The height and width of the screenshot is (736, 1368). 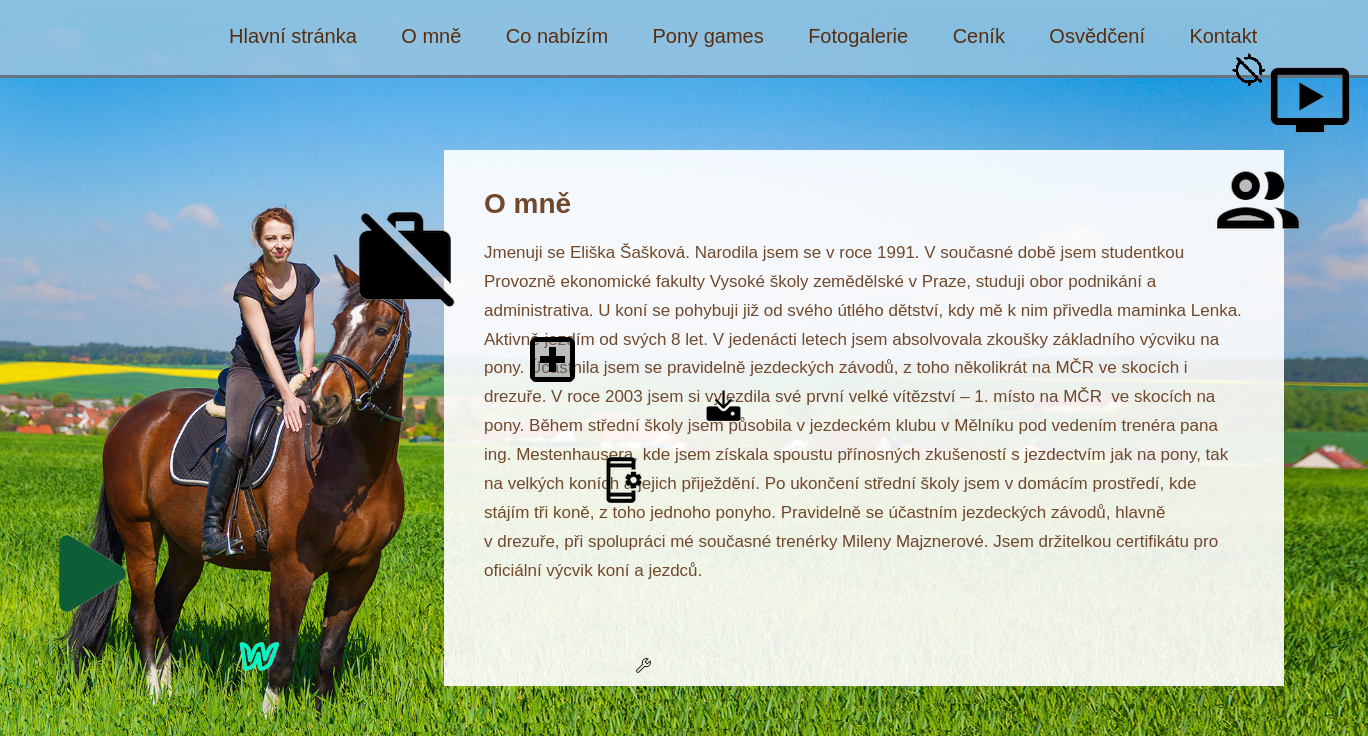 I want to click on access on-demand video content, so click(x=1310, y=100).